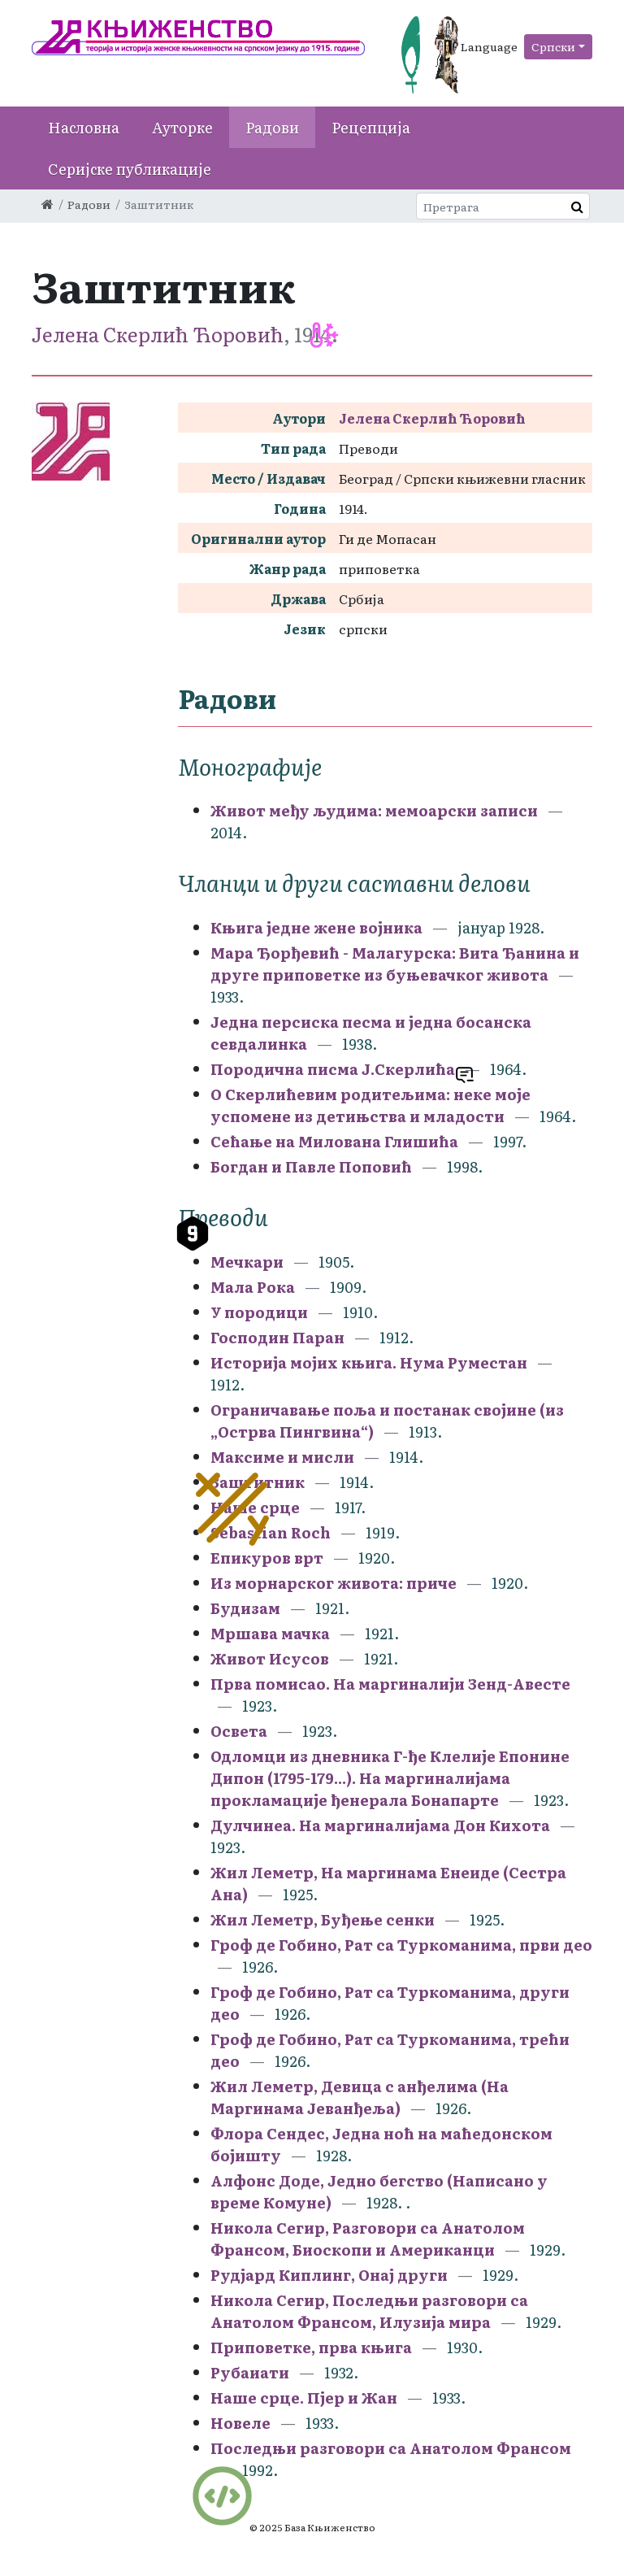 This screenshot has height=2576, width=624. What do you see at coordinates (464, 1074) in the screenshot?
I see `remove a message from the conversation` at bounding box center [464, 1074].